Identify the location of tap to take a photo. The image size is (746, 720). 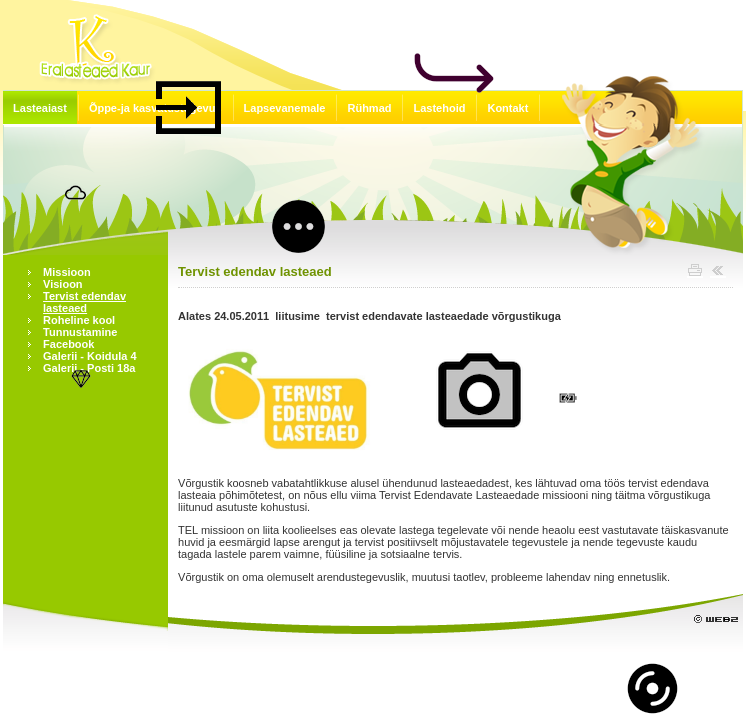
(479, 394).